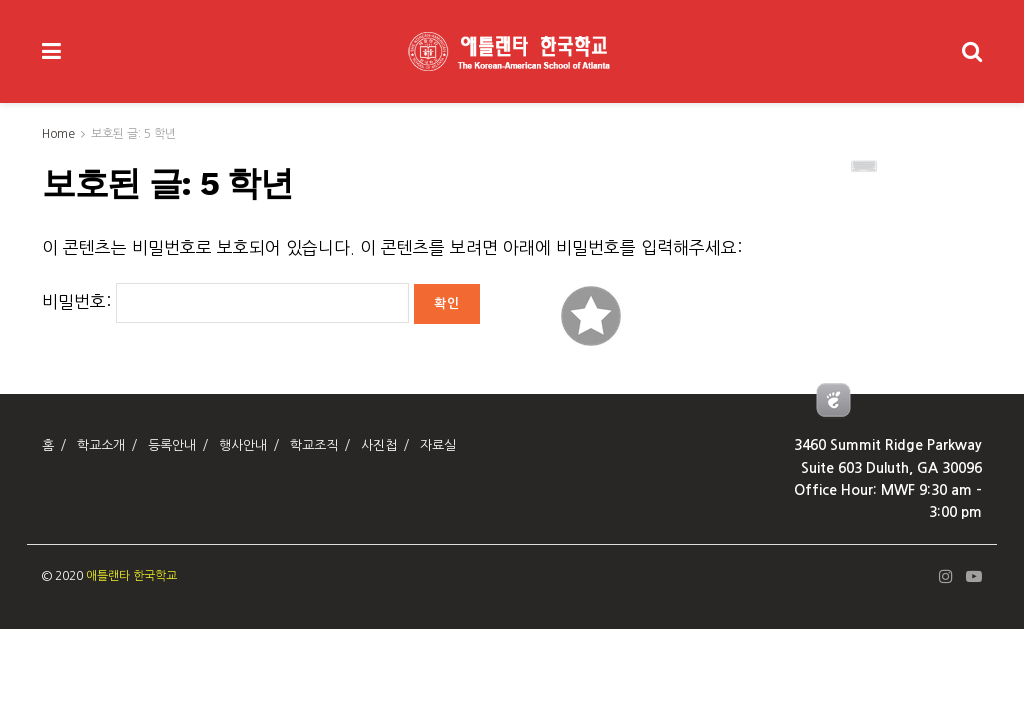 The image size is (1024, 720). I want to click on connect a wireless bluetooth keyboard, so click(864, 166).